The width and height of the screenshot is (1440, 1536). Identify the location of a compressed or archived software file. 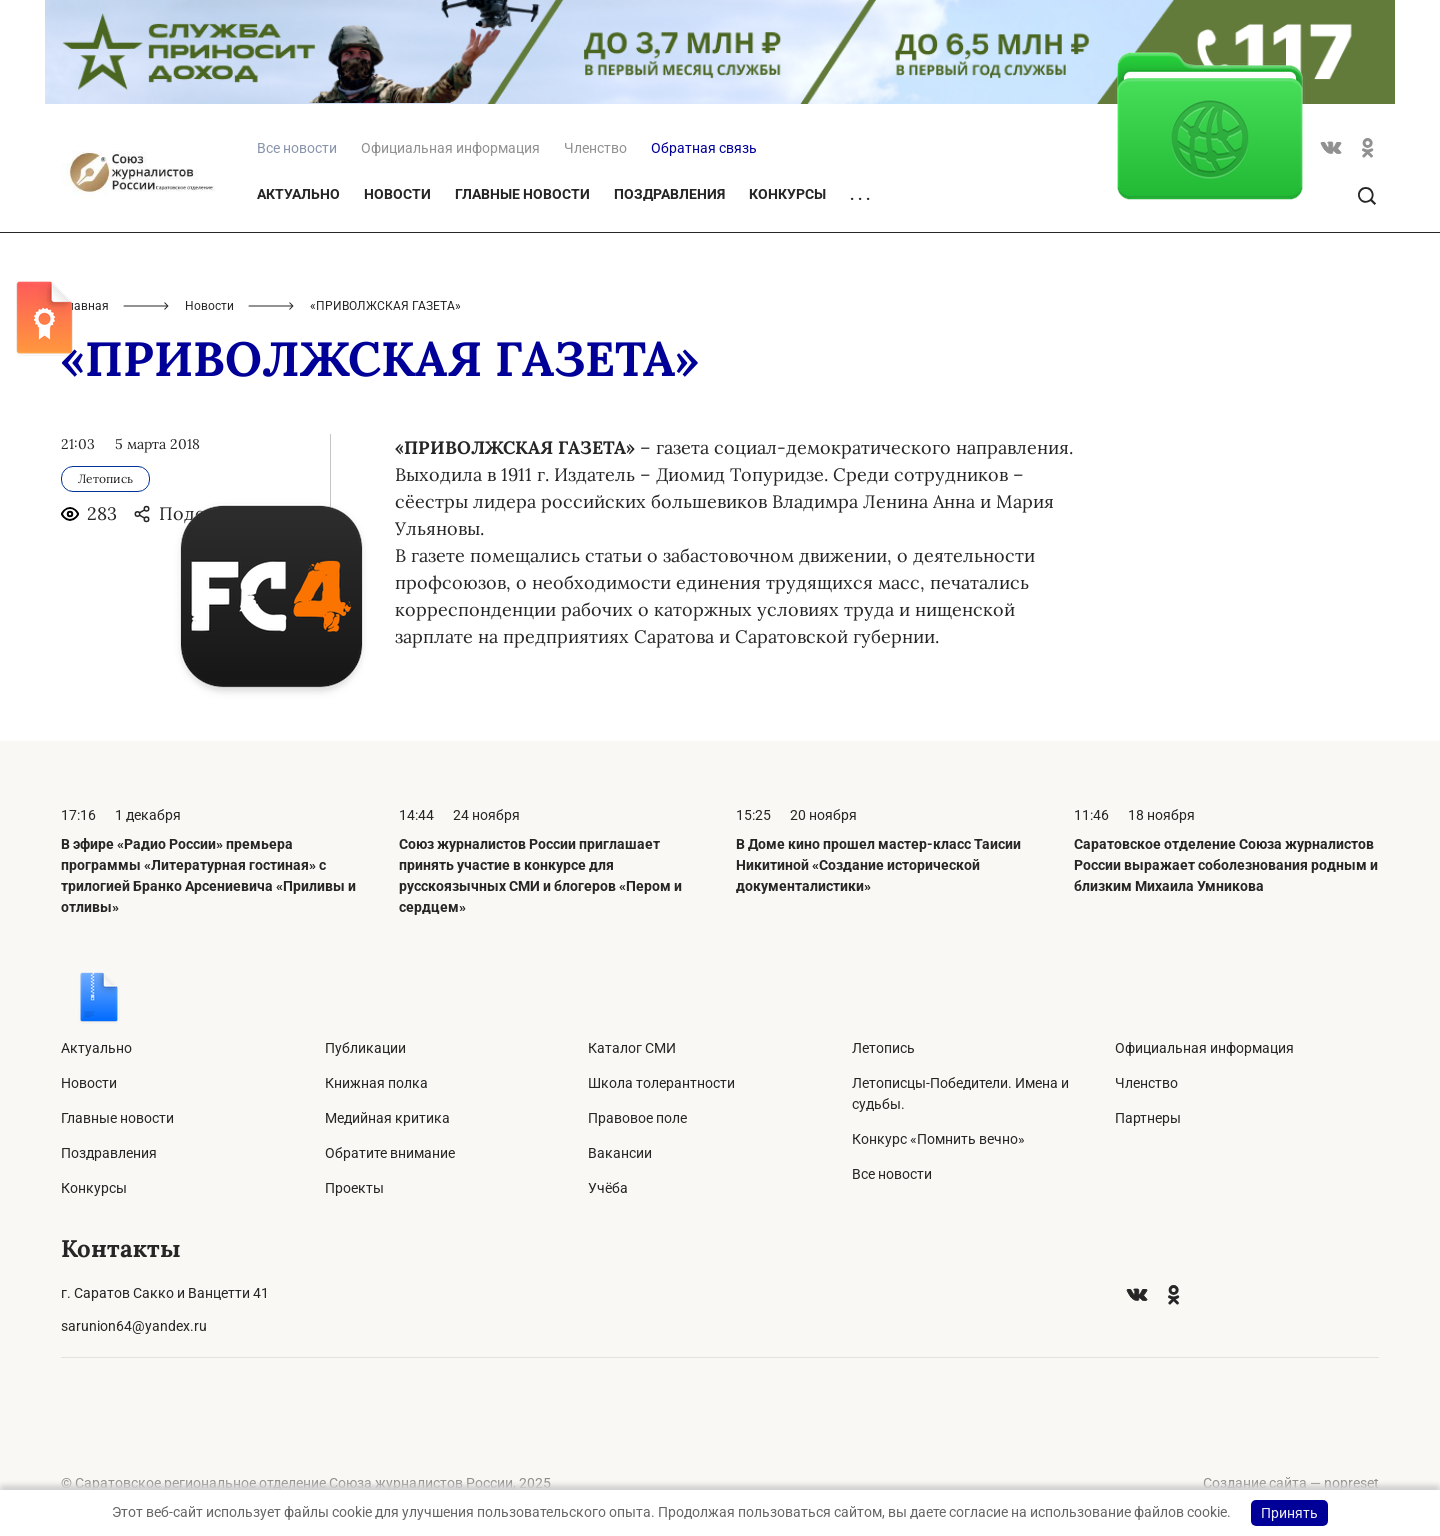
(99, 998).